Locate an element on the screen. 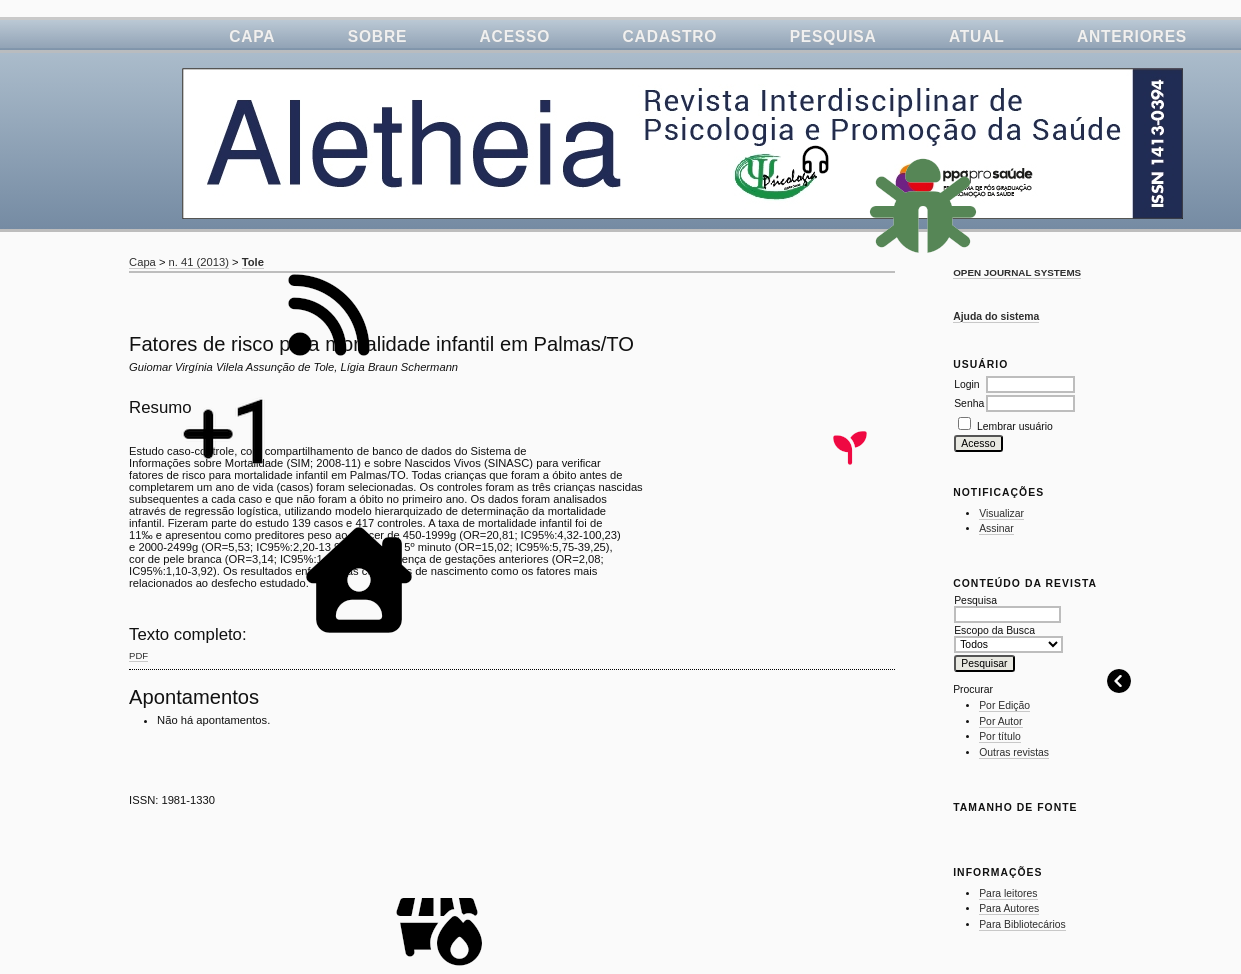 The image size is (1241, 974). indicates a critical system failure or disaster is located at coordinates (437, 925).